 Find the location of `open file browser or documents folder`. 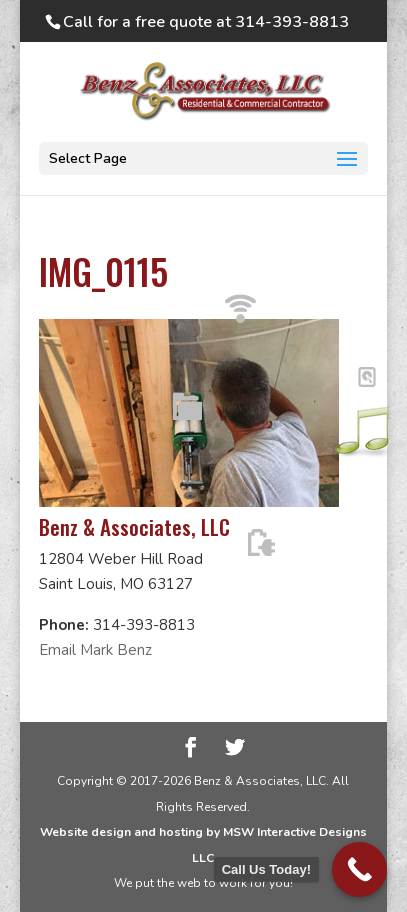

open file browser or documents folder is located at coordinates (187, 405).